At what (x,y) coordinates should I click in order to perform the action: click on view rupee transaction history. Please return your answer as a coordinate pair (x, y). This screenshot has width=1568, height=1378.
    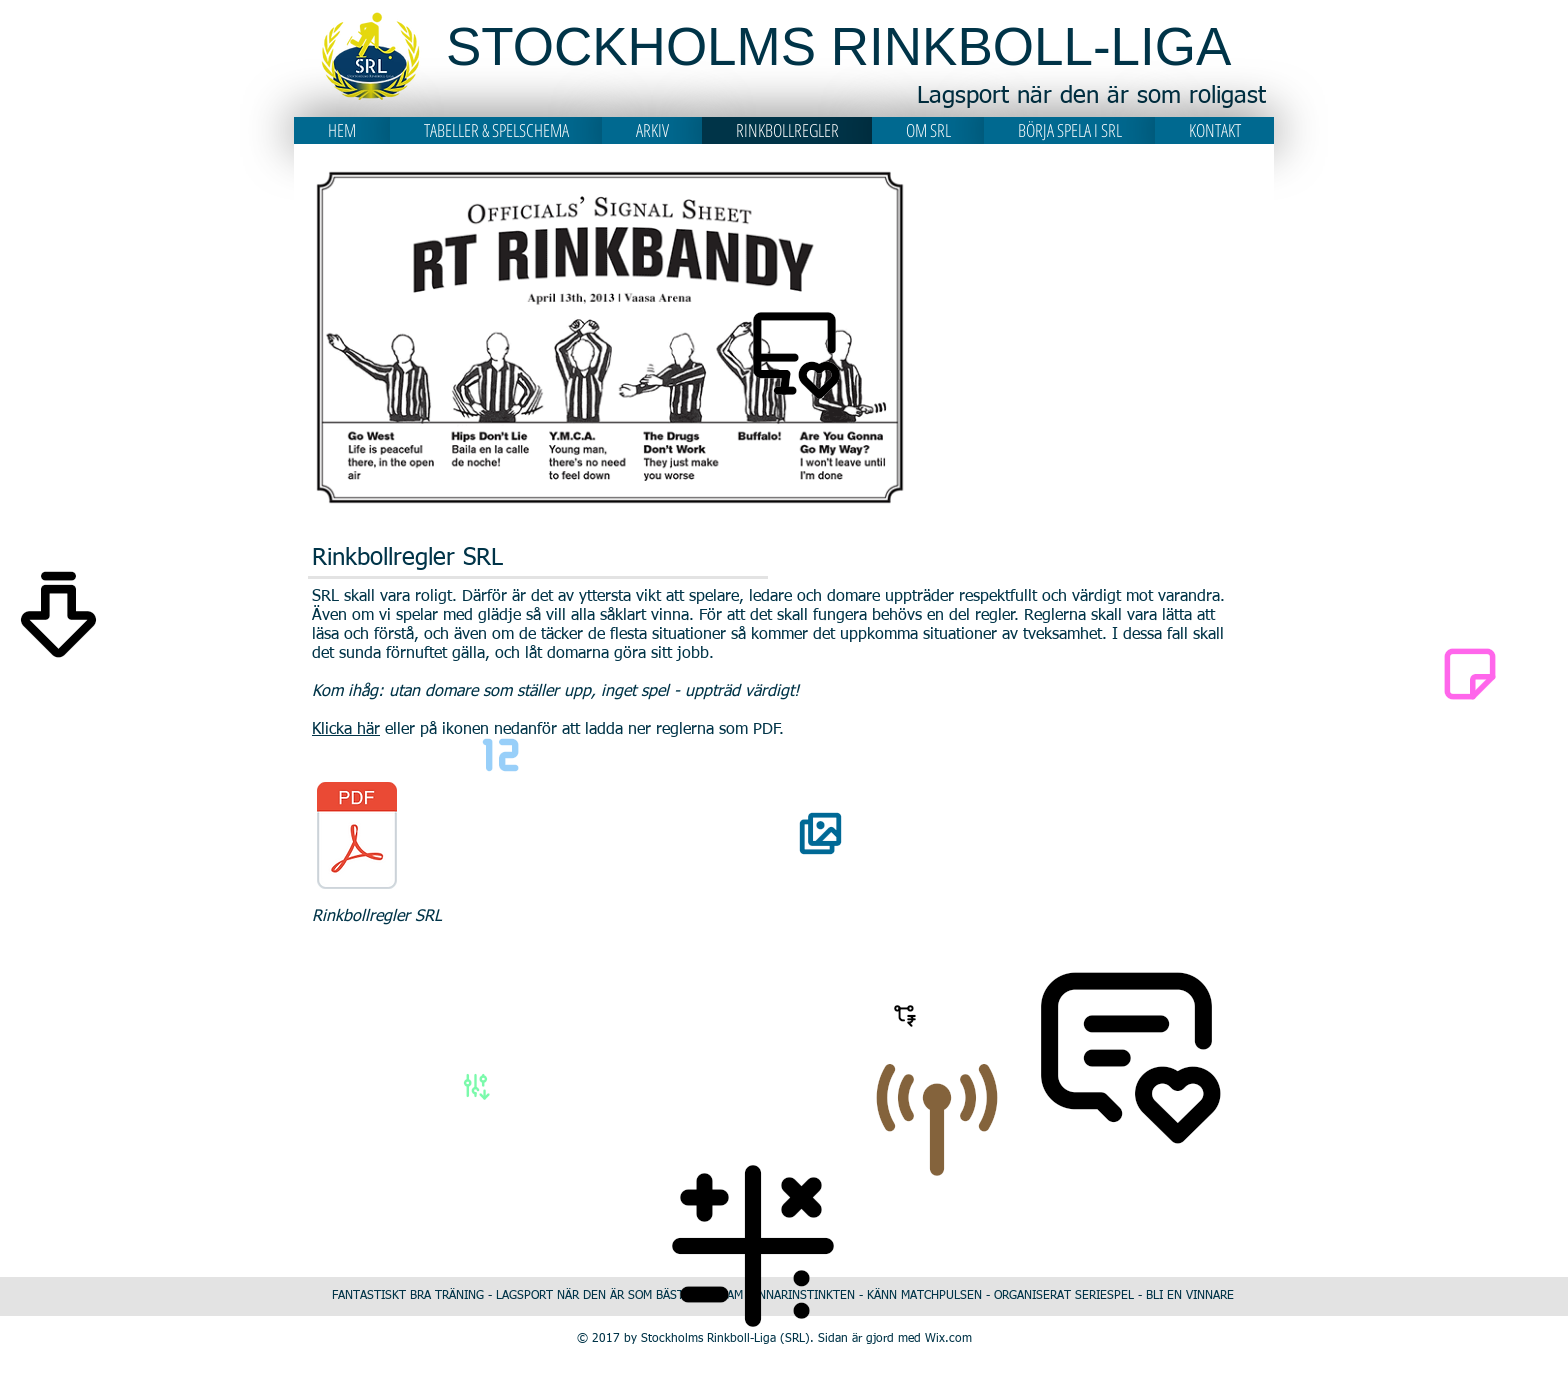
    Looking at the image, I should click on (905, 1016).